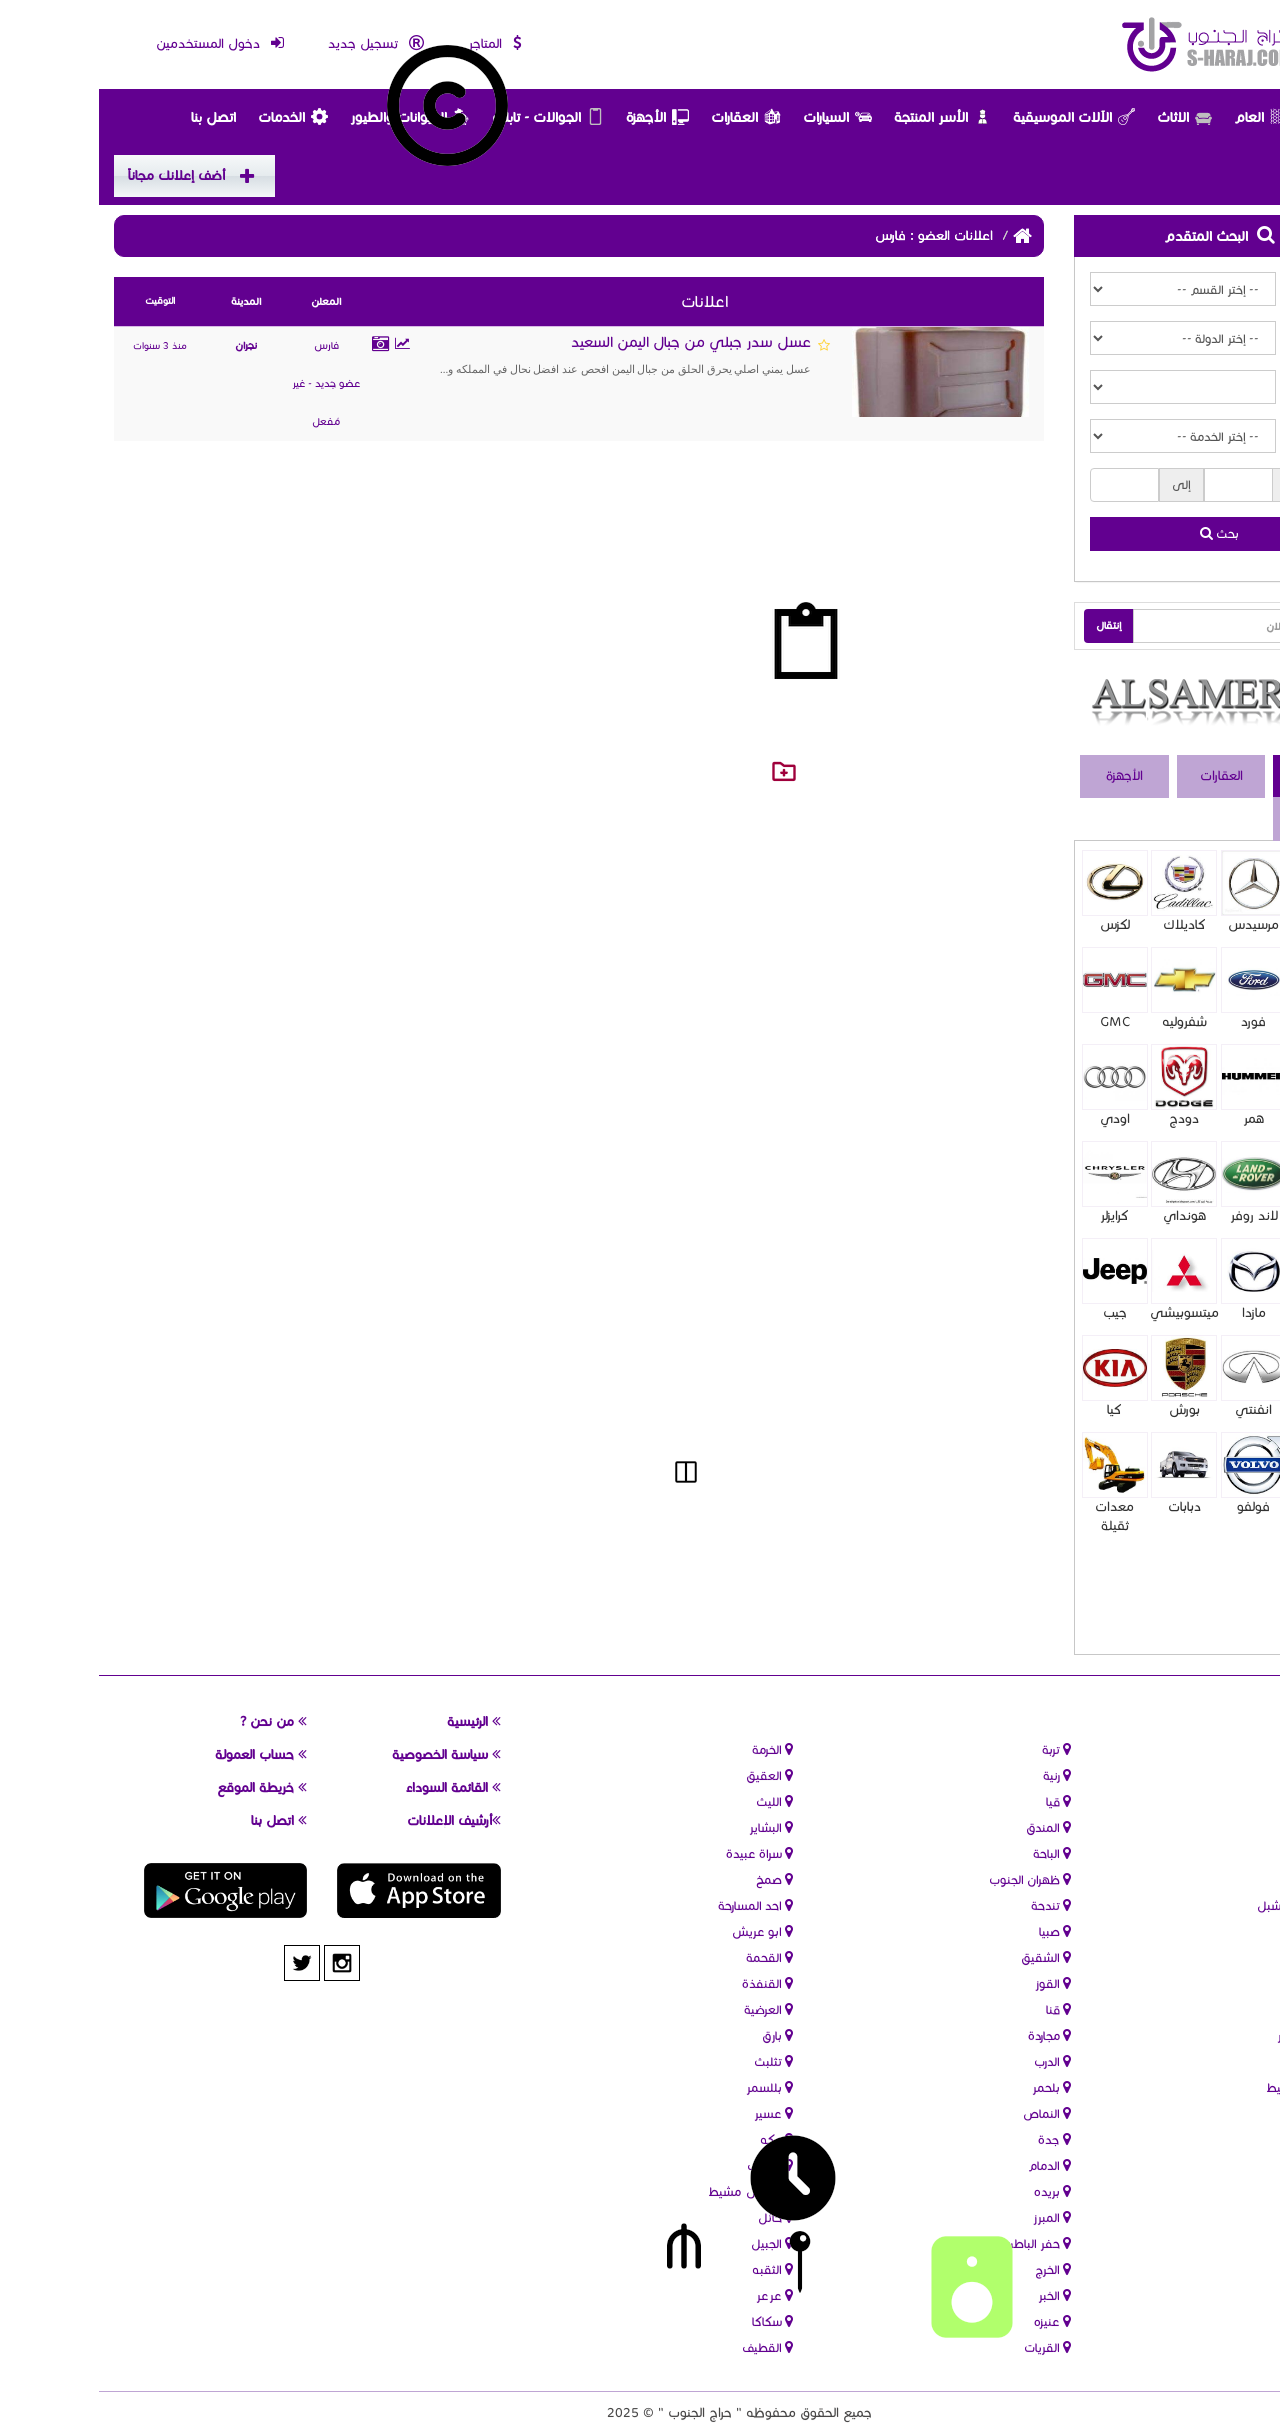 The image size is (1280, 2435). What do you see at coordinates (793, 2178) in the screenshot?
I see `view time or clock settings` at bounding box center [793, 2178].